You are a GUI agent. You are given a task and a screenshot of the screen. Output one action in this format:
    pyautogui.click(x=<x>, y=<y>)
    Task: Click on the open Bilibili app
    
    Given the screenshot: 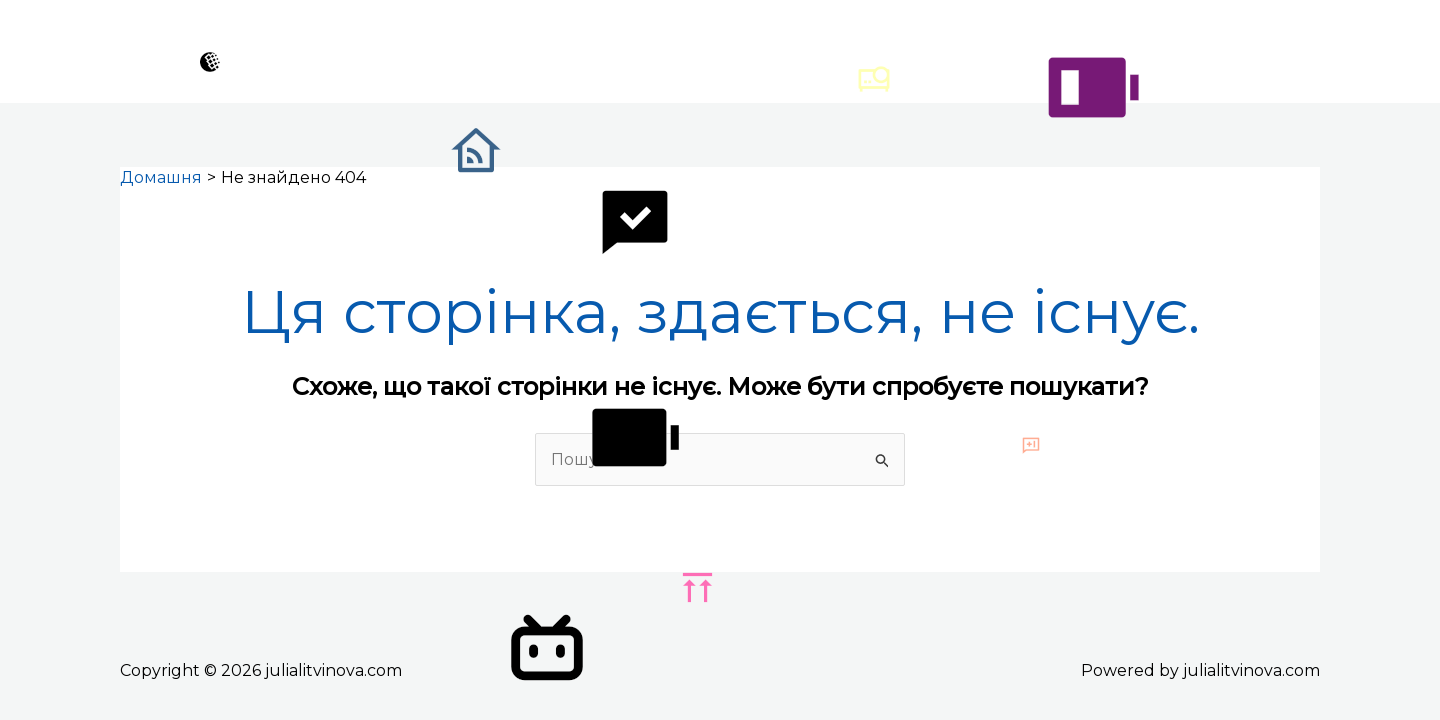 What is the action you would take?
    pyautogui.click(x=547, y=648)
    